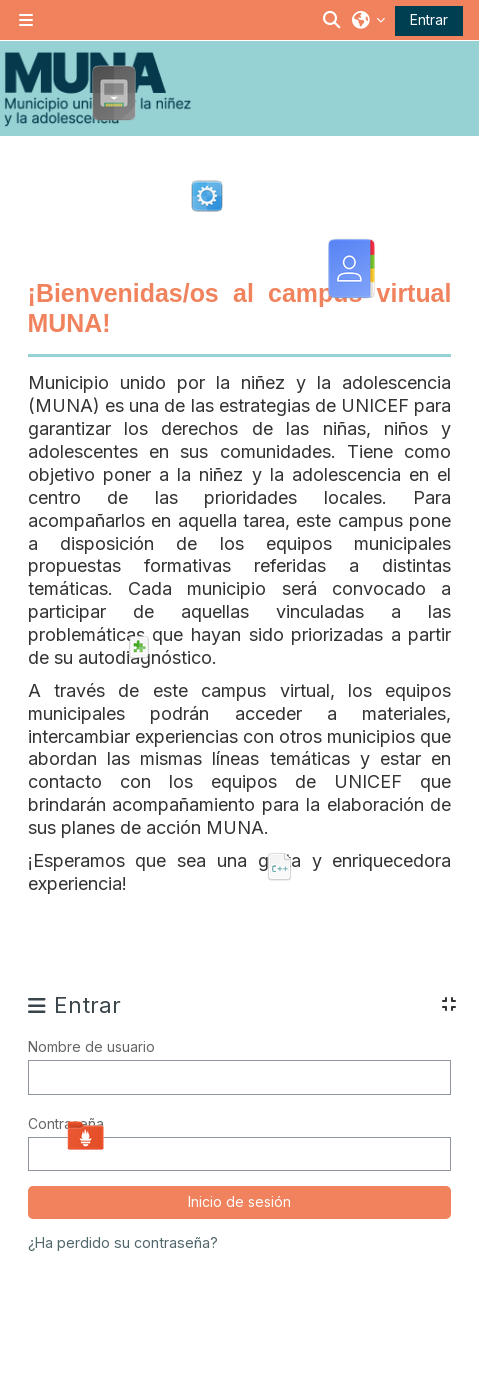  Describe the element at coordinates (351, 268) in the screenshot. I see `open the contacts or address book app` at that location.